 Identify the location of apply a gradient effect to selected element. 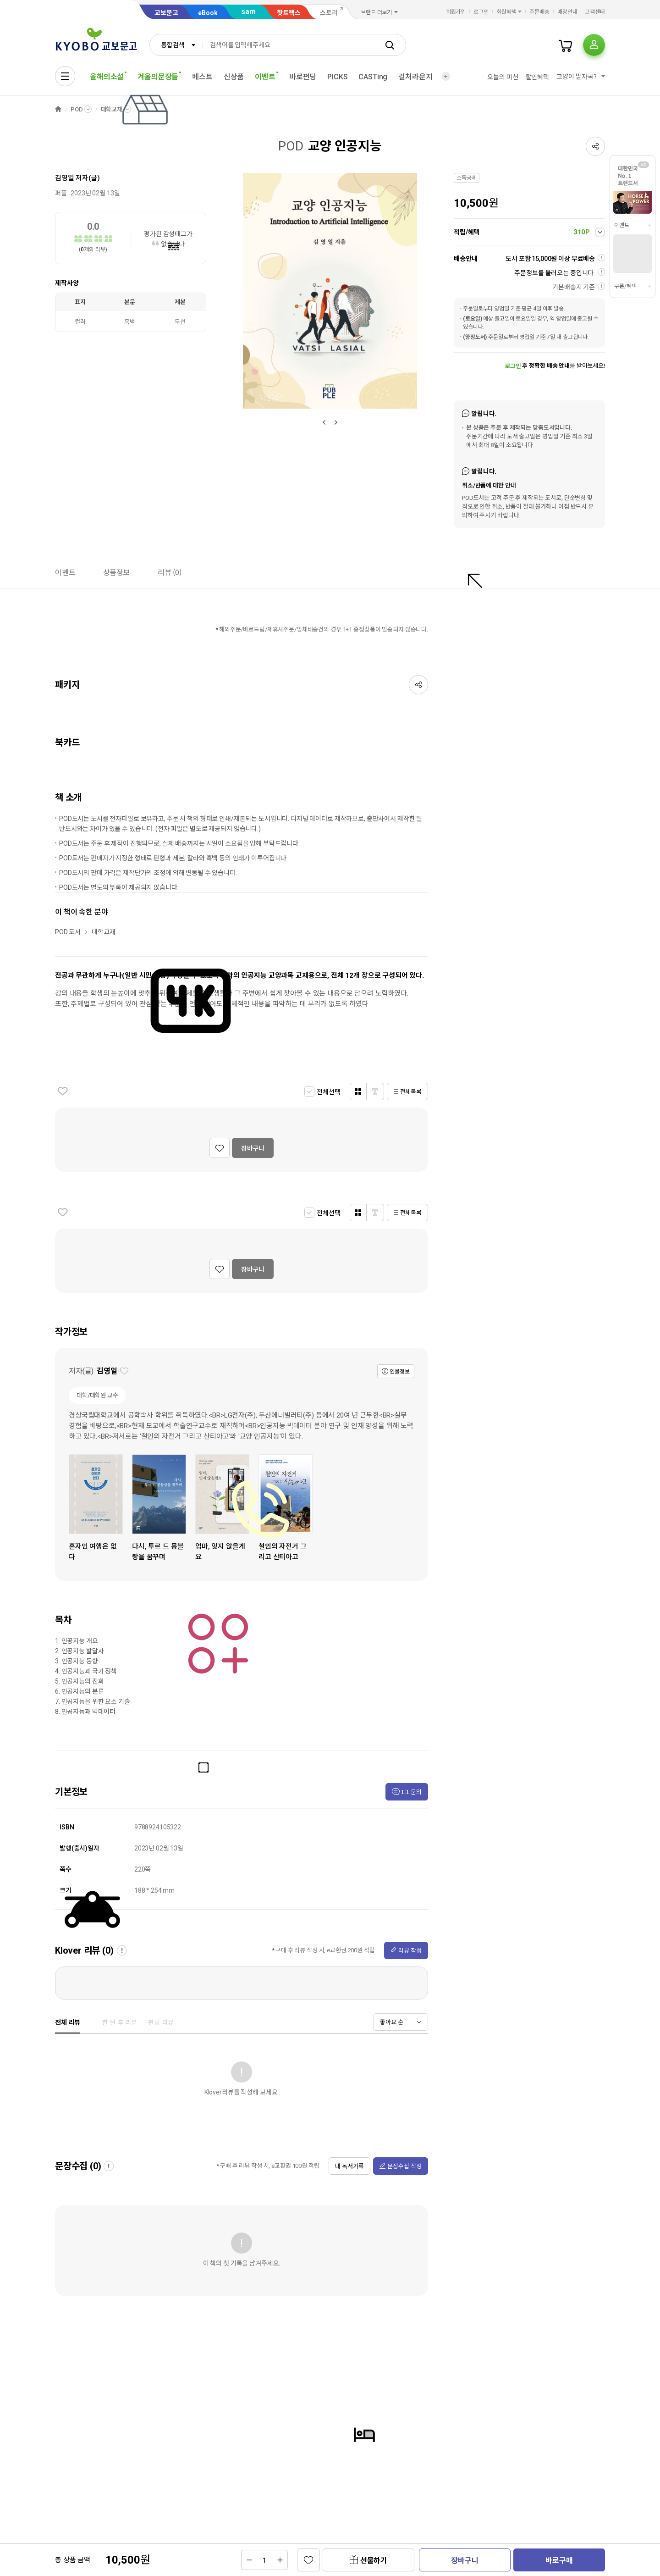
(174, 247).